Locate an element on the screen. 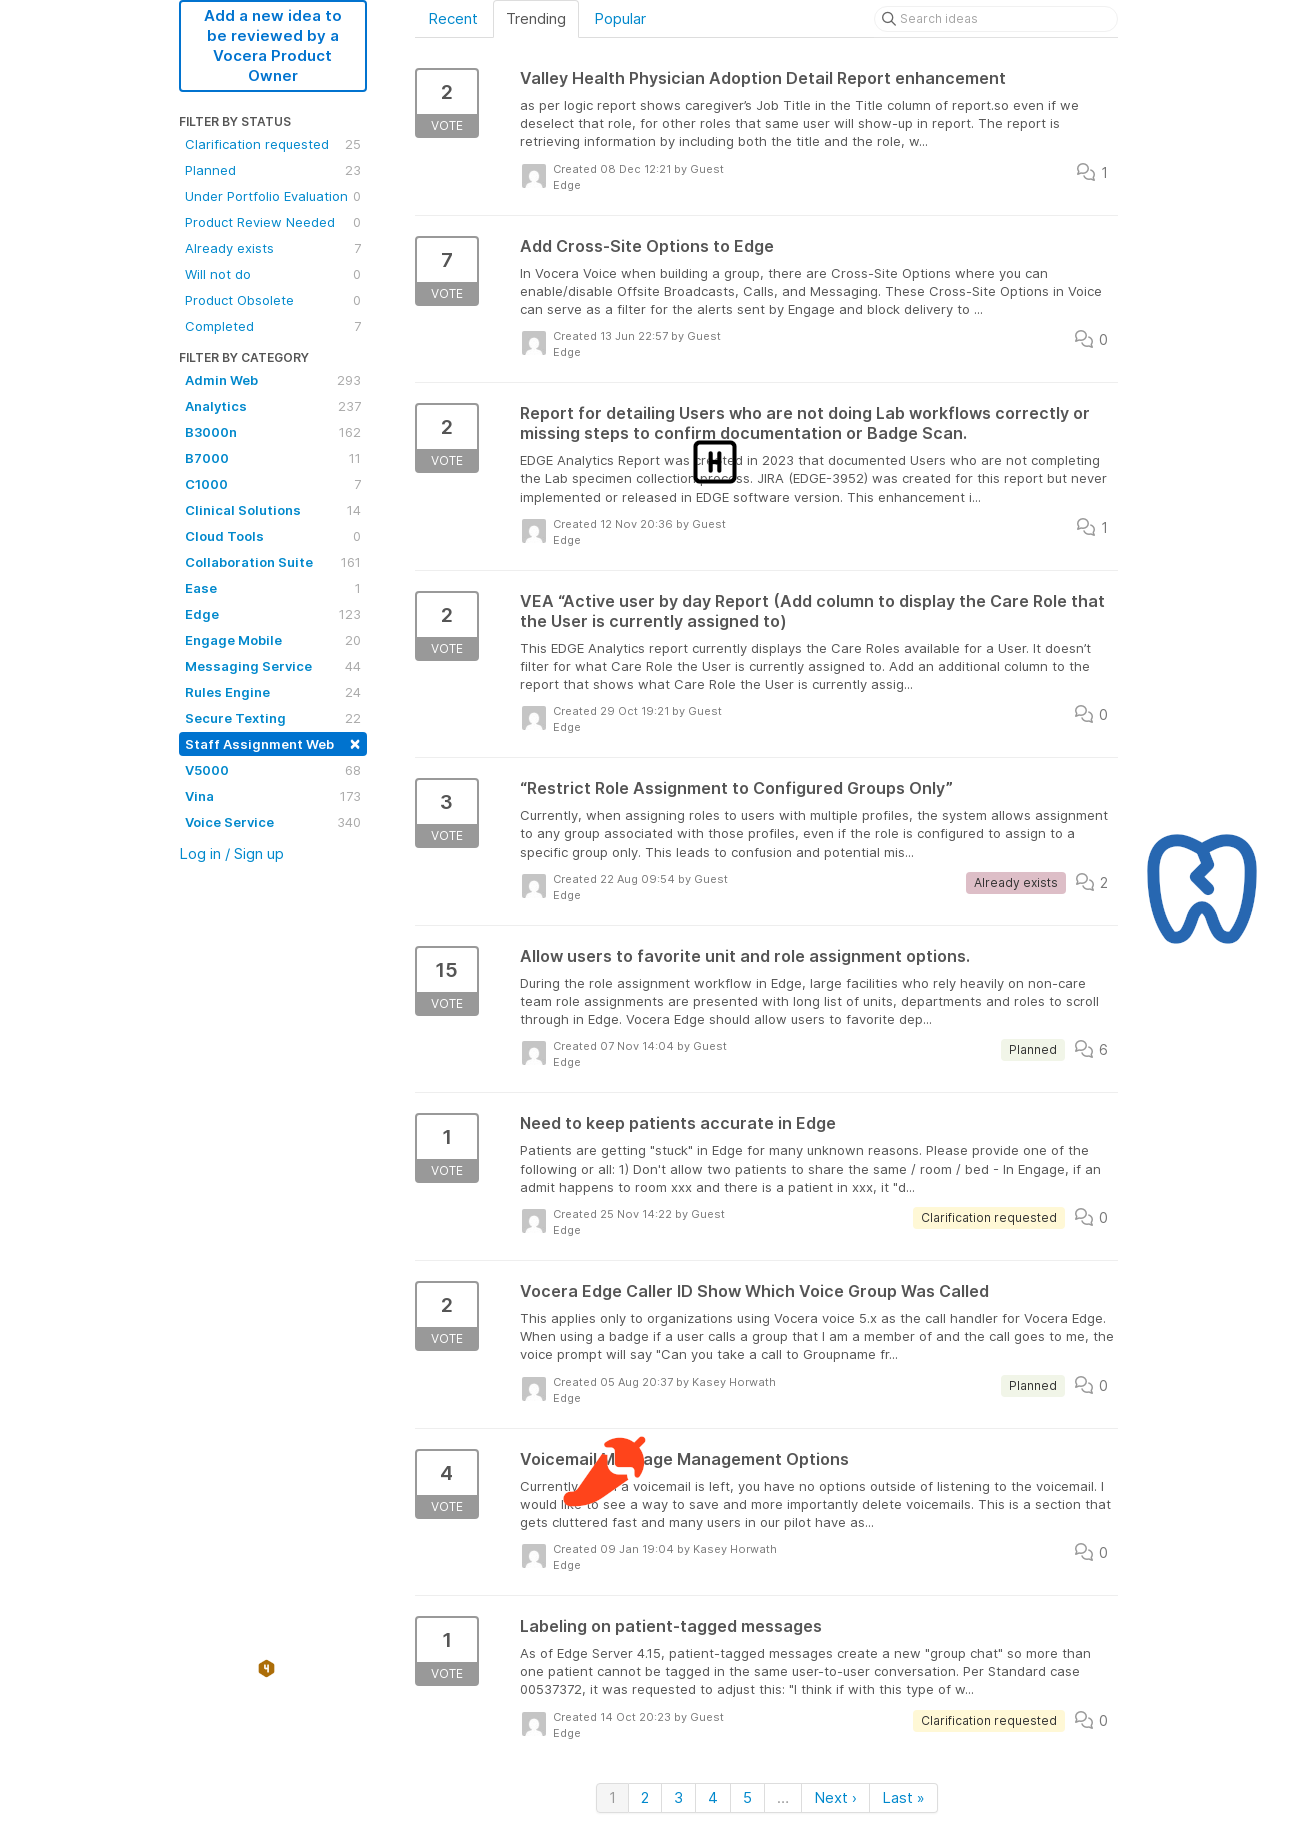 The image size is (1297, 1838). indicates a chipped or damaged tooth is located at coordinates (1202, 889).